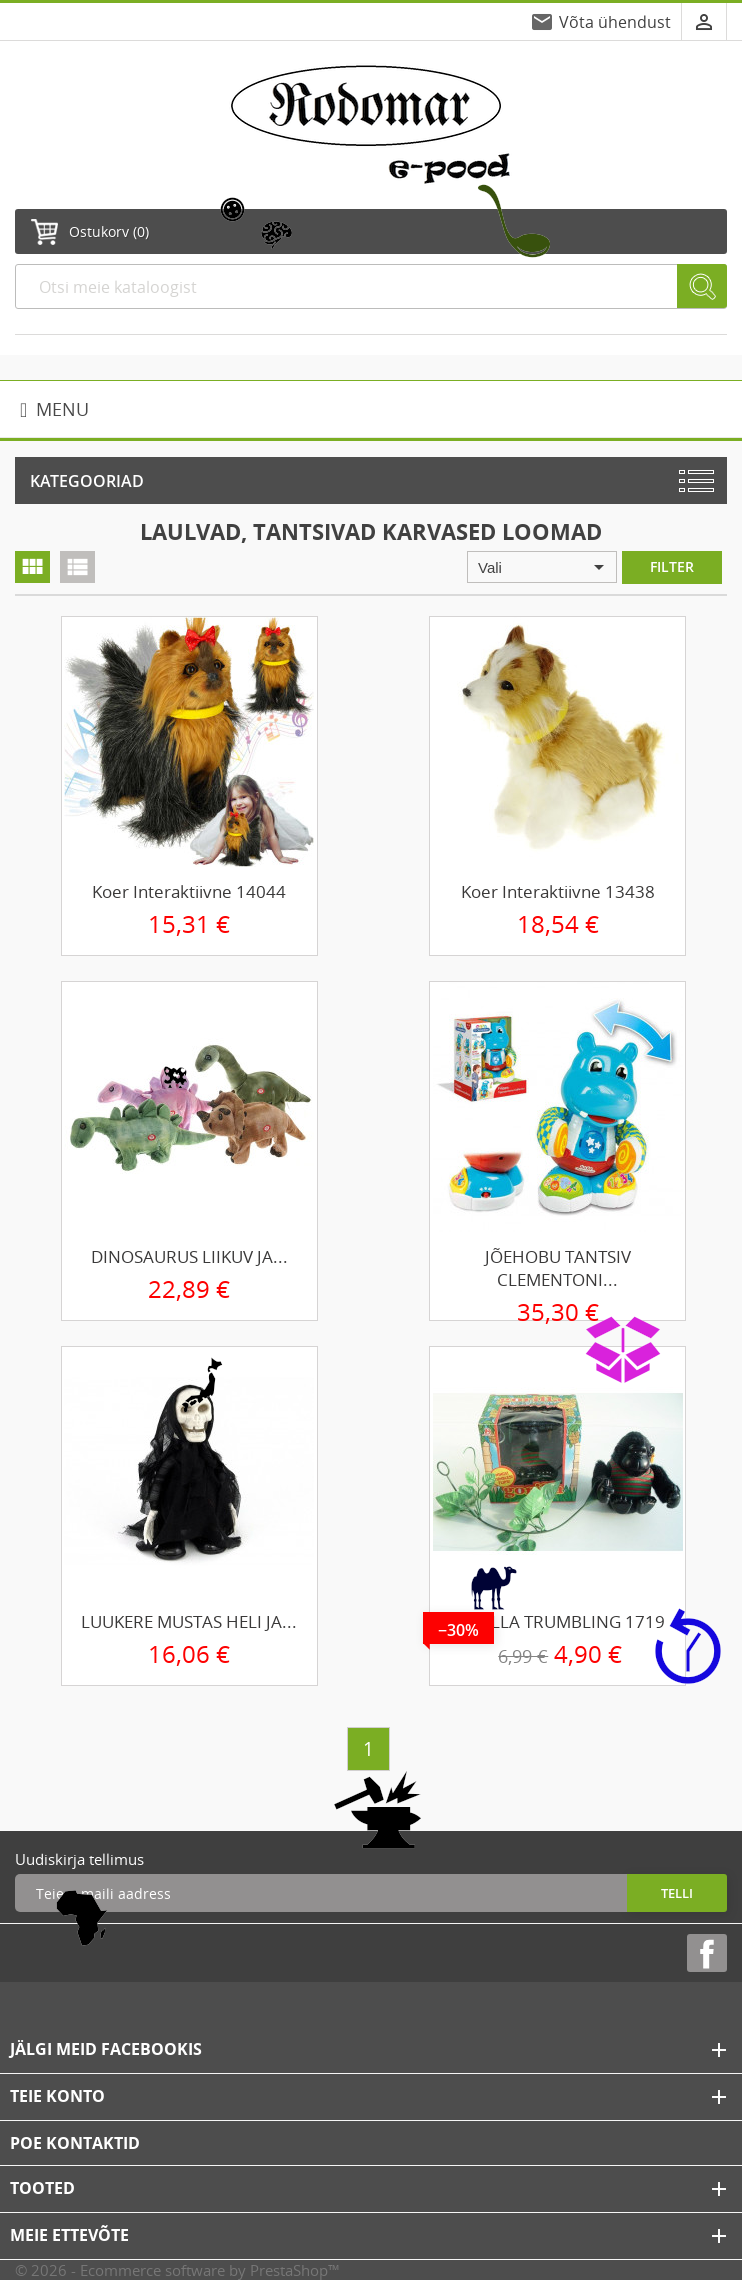 Image resolution: width=742 pixels, height=2280 pixels. What do you see at coordinates (514, 221) in the screenshot?
I see `select ladle tool in cooking game` at bounding box center [514, 221].